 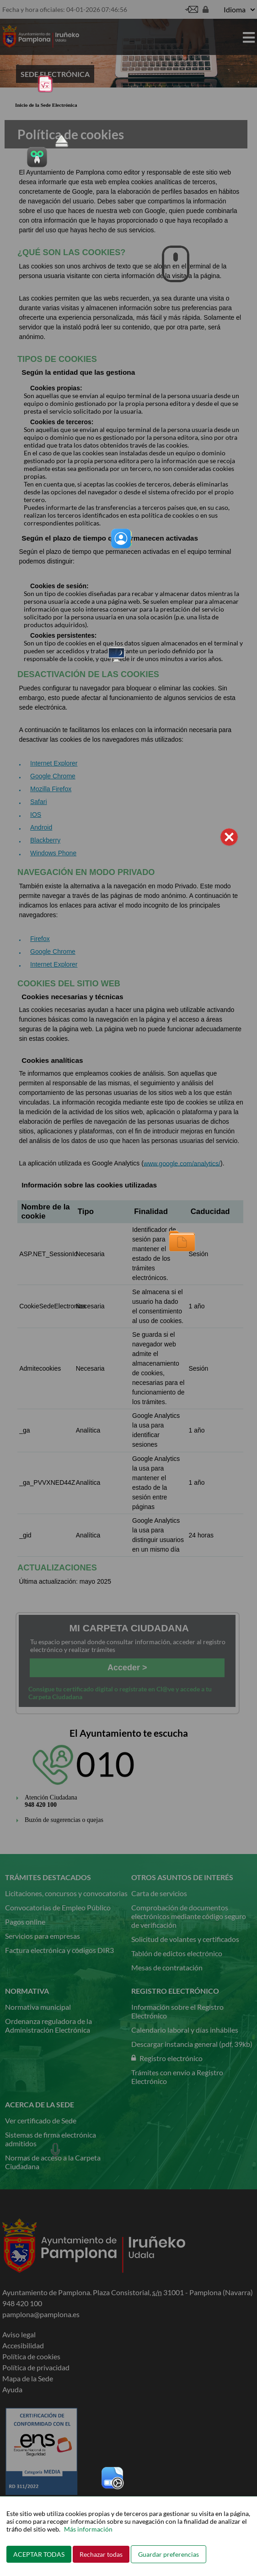 I want to click on open copyq clipboard manager, so click(x=37, y=157).